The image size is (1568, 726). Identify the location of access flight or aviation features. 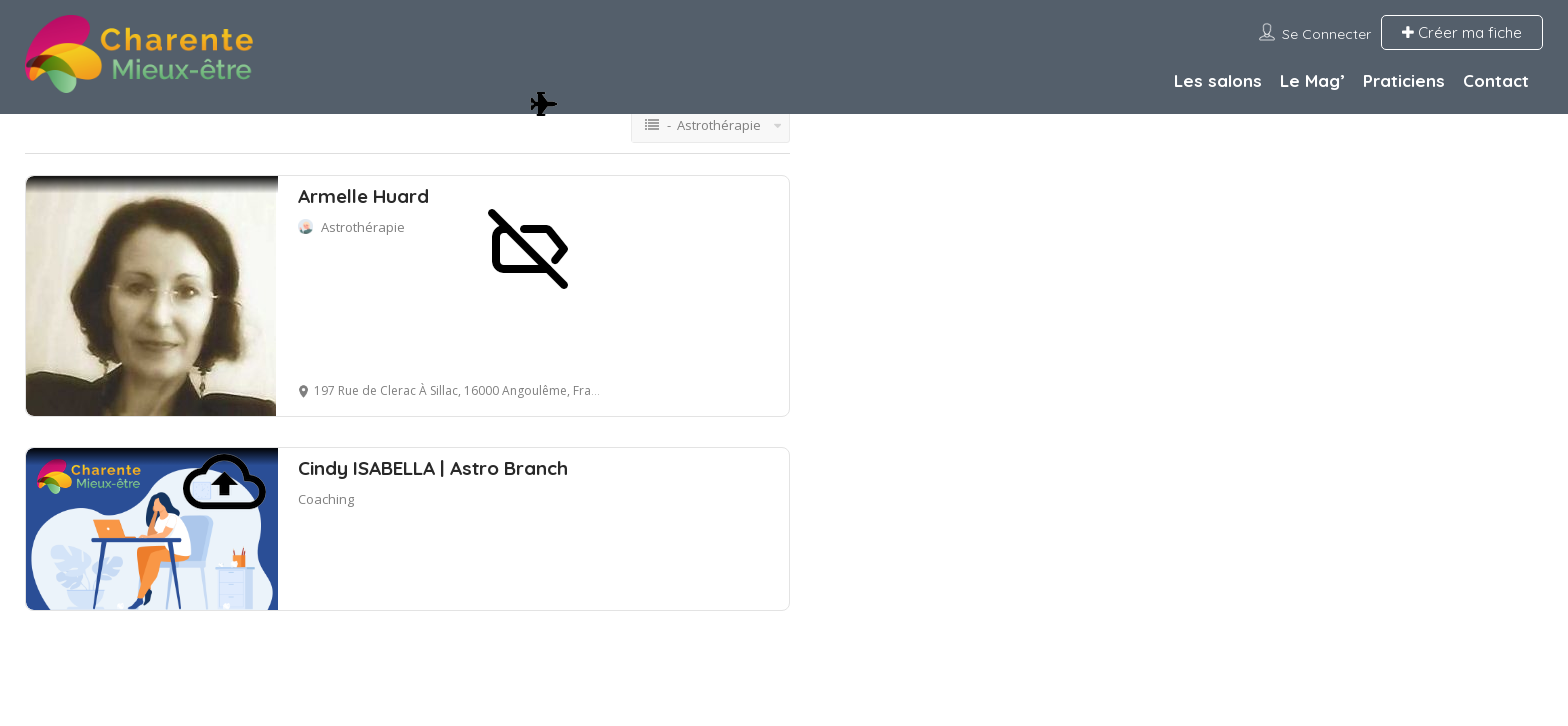
(544, 104).